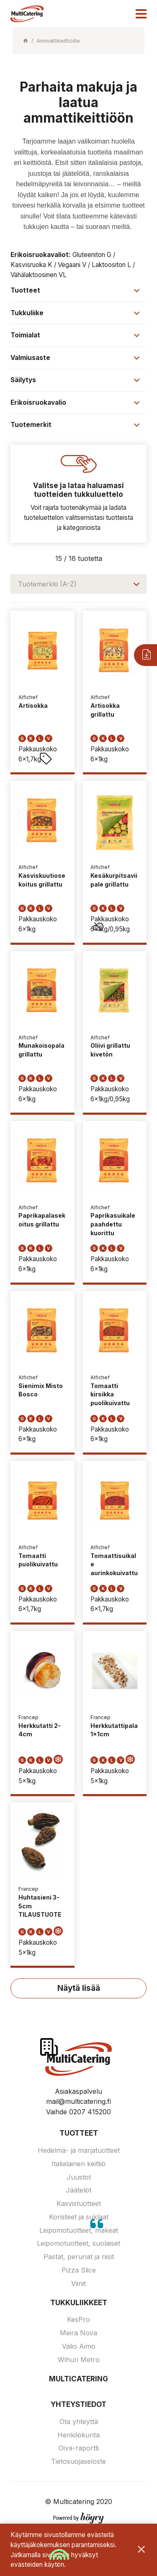  What do you see at coordinates (98, 926) in the screenshot?
I see `cloud sync is disabled or unavailable` at bounding box center [98, 926].